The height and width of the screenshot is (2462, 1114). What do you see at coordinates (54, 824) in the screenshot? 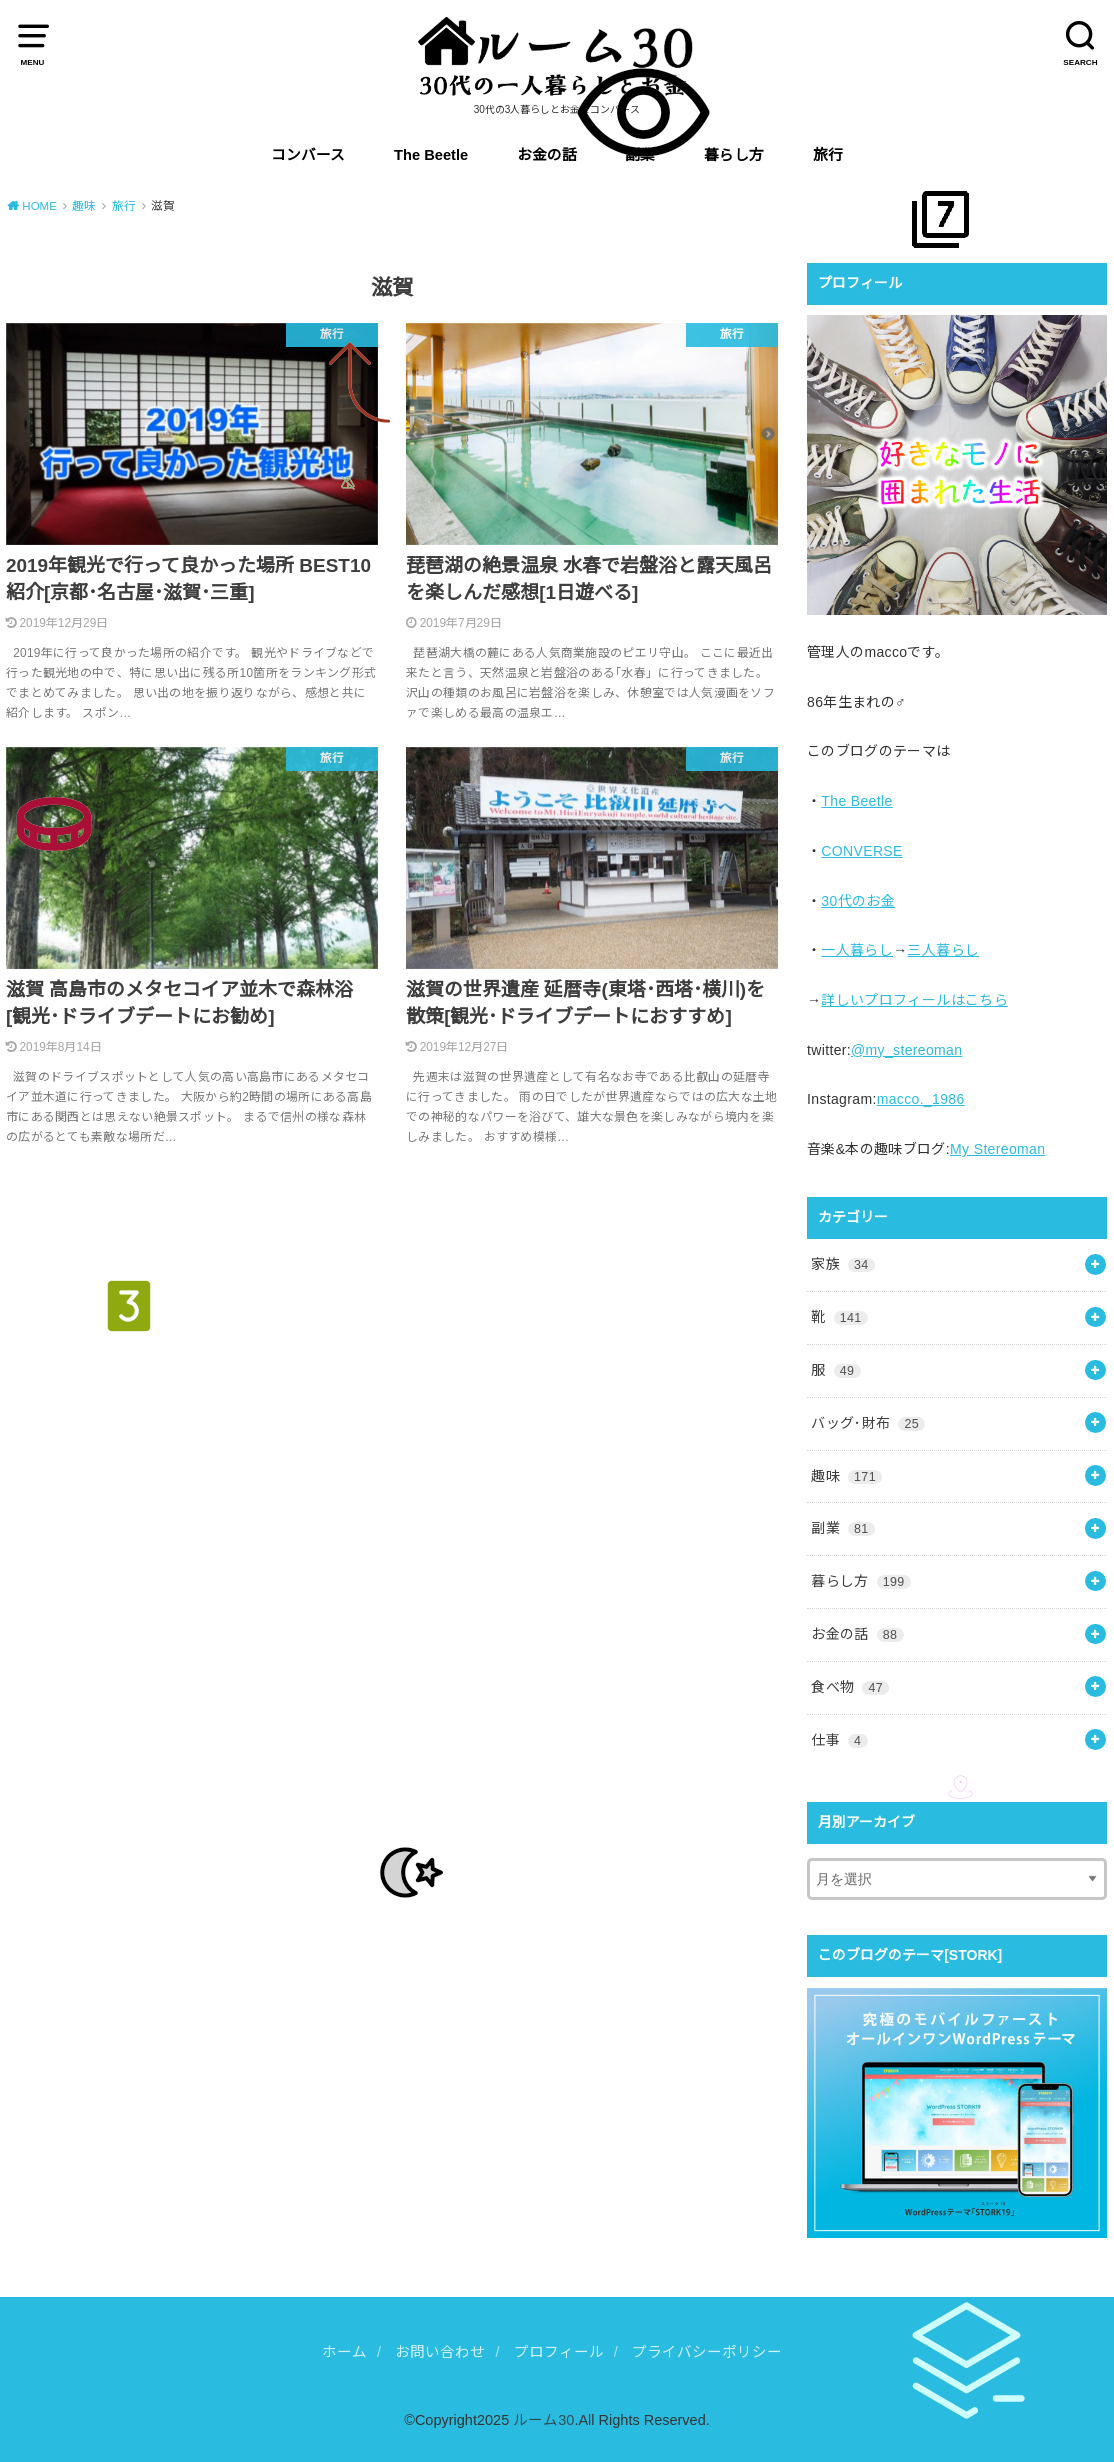
I see `view your coin balance or currency` at bounding box center [54, 824].